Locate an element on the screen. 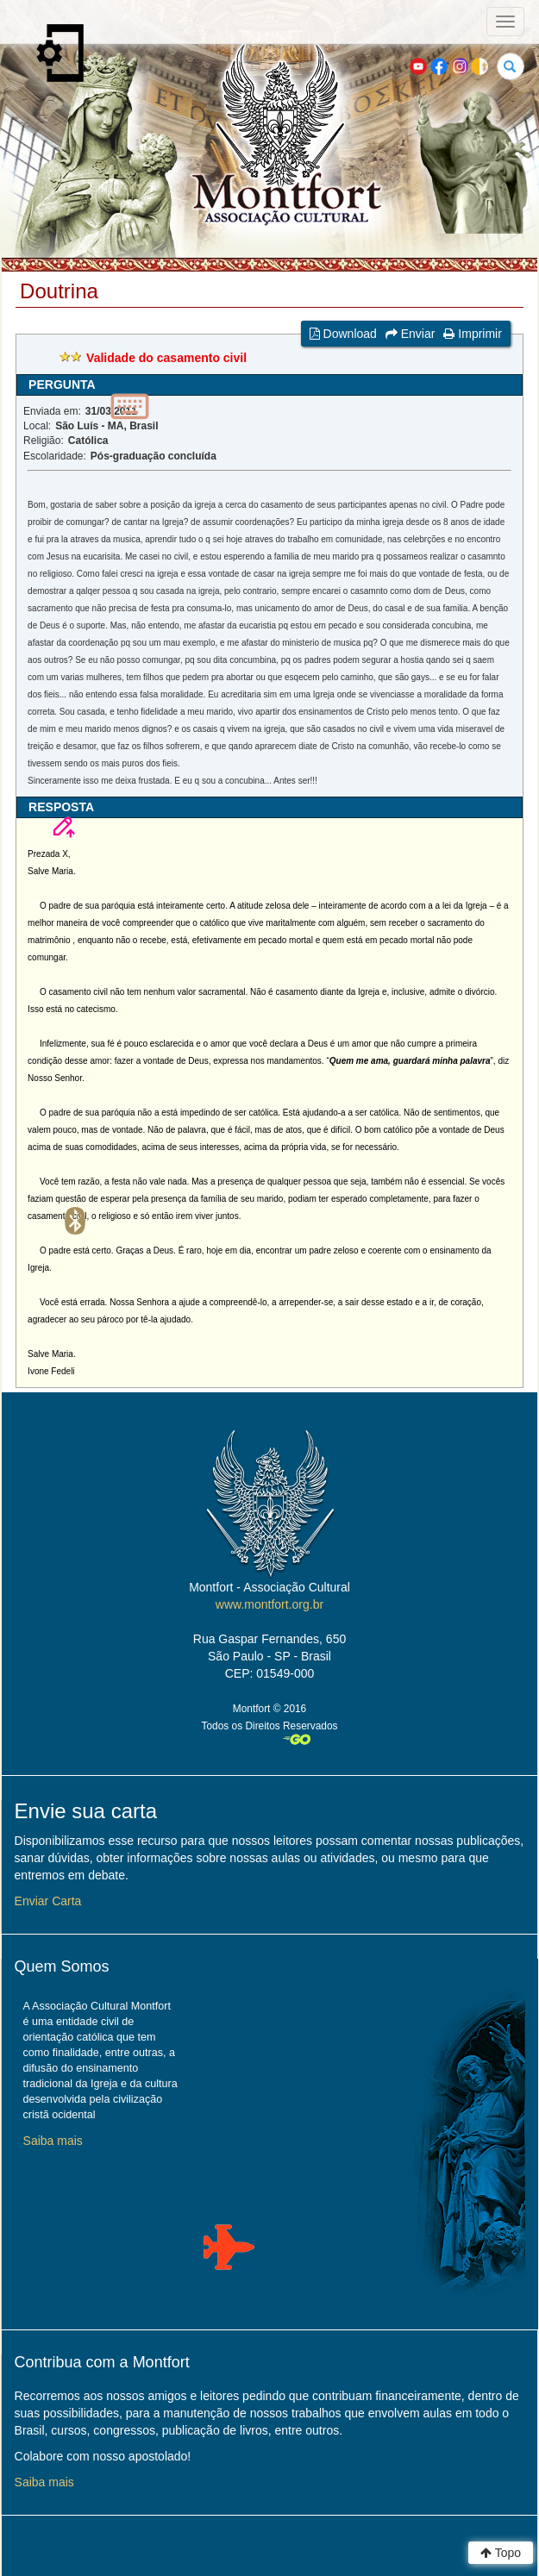 The height and width of the screenshot is (2576, 539). open the on-screen keyboard is located at coordinates (129, 406).